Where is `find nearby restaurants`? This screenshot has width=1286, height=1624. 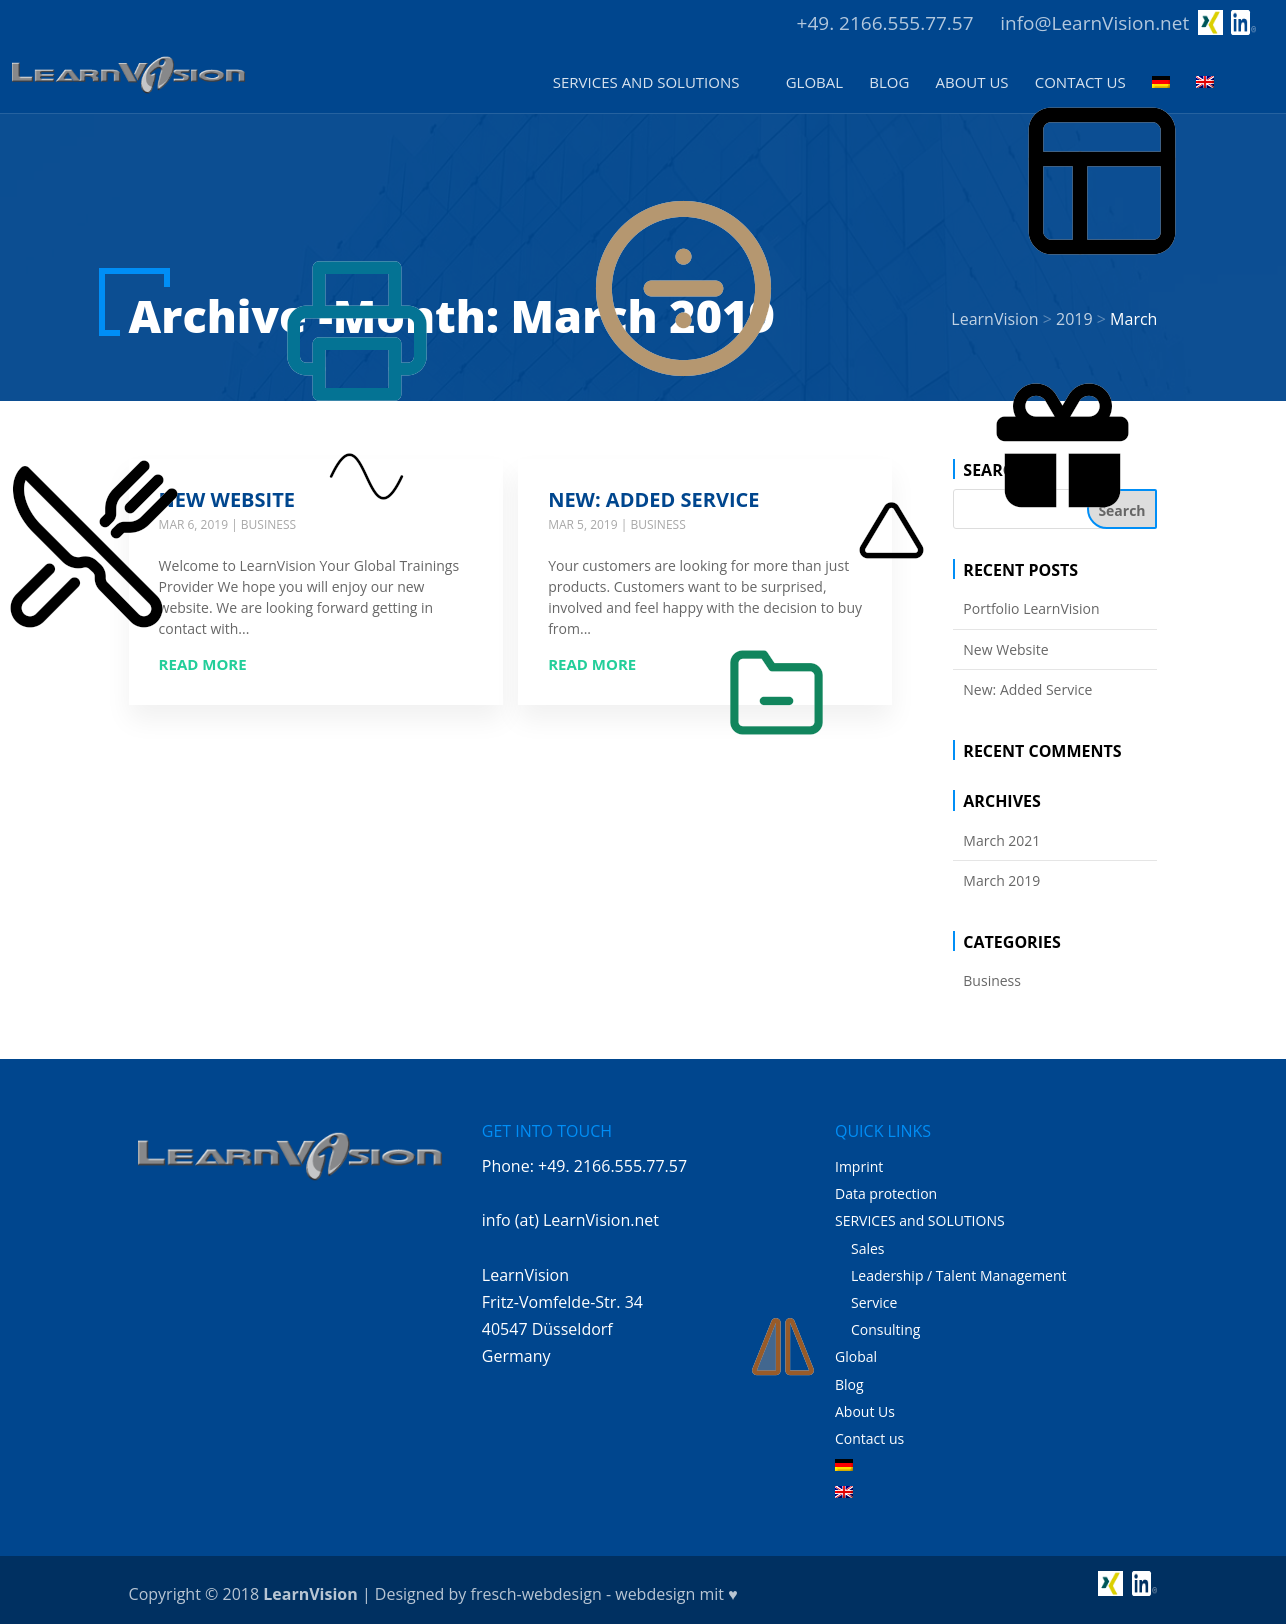
find nearby restaurants is located at coordinates (94, 544).